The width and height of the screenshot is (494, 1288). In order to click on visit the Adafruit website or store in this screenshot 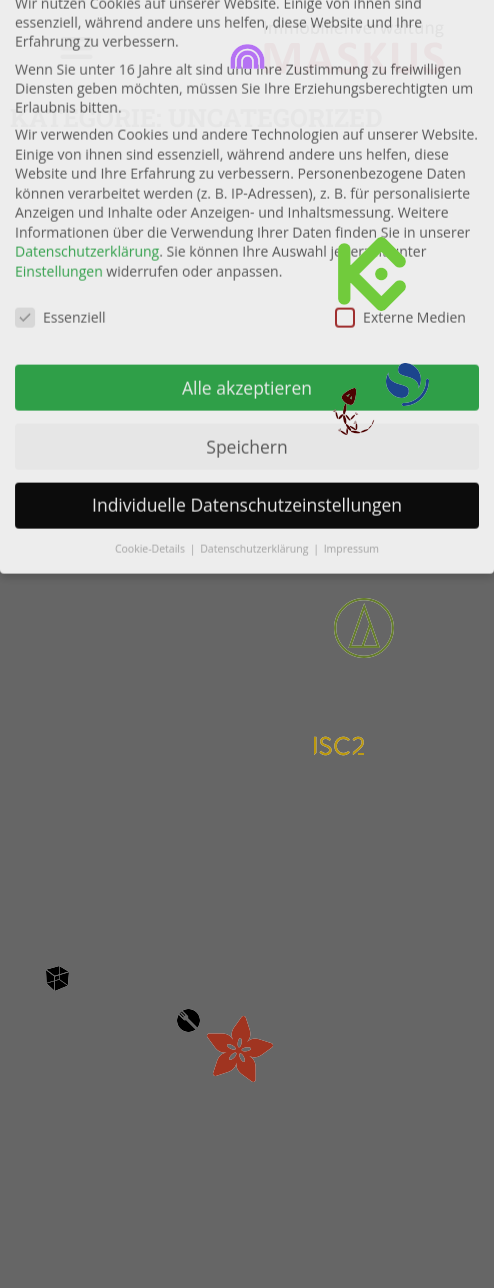, I will do `click(240, 1049)`.